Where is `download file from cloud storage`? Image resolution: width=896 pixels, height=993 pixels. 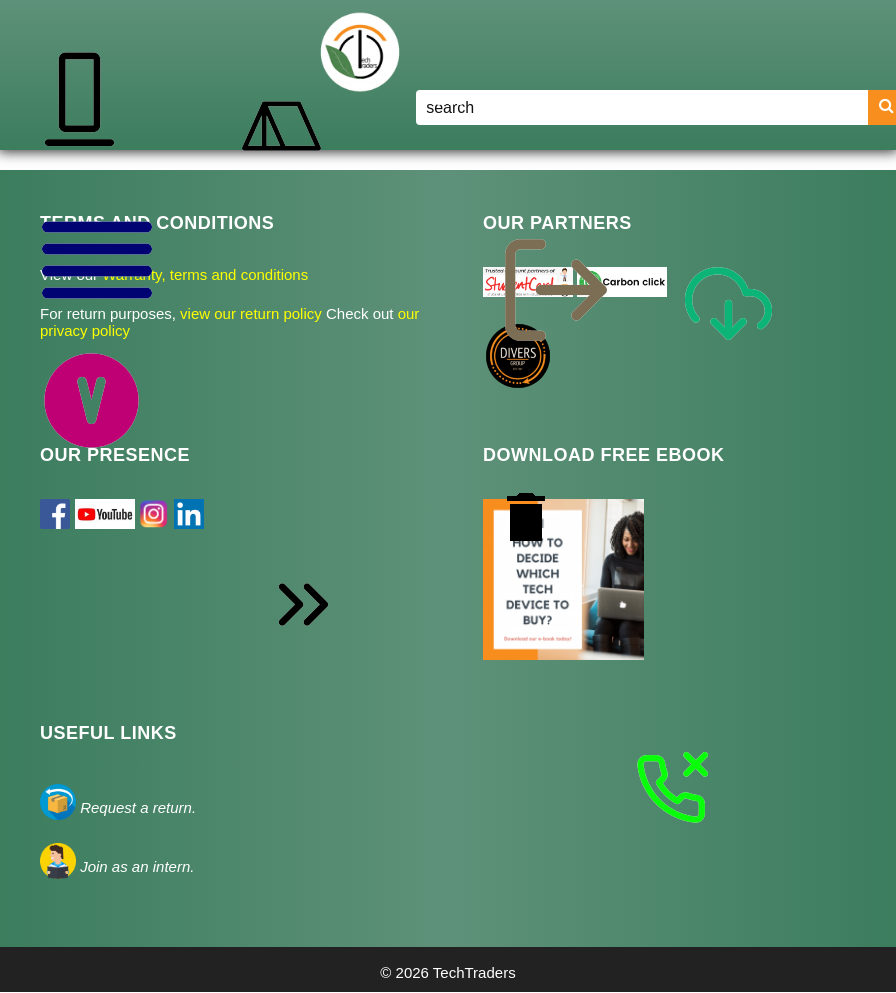 download file from cloud storage is located at coordinates (728, 303).